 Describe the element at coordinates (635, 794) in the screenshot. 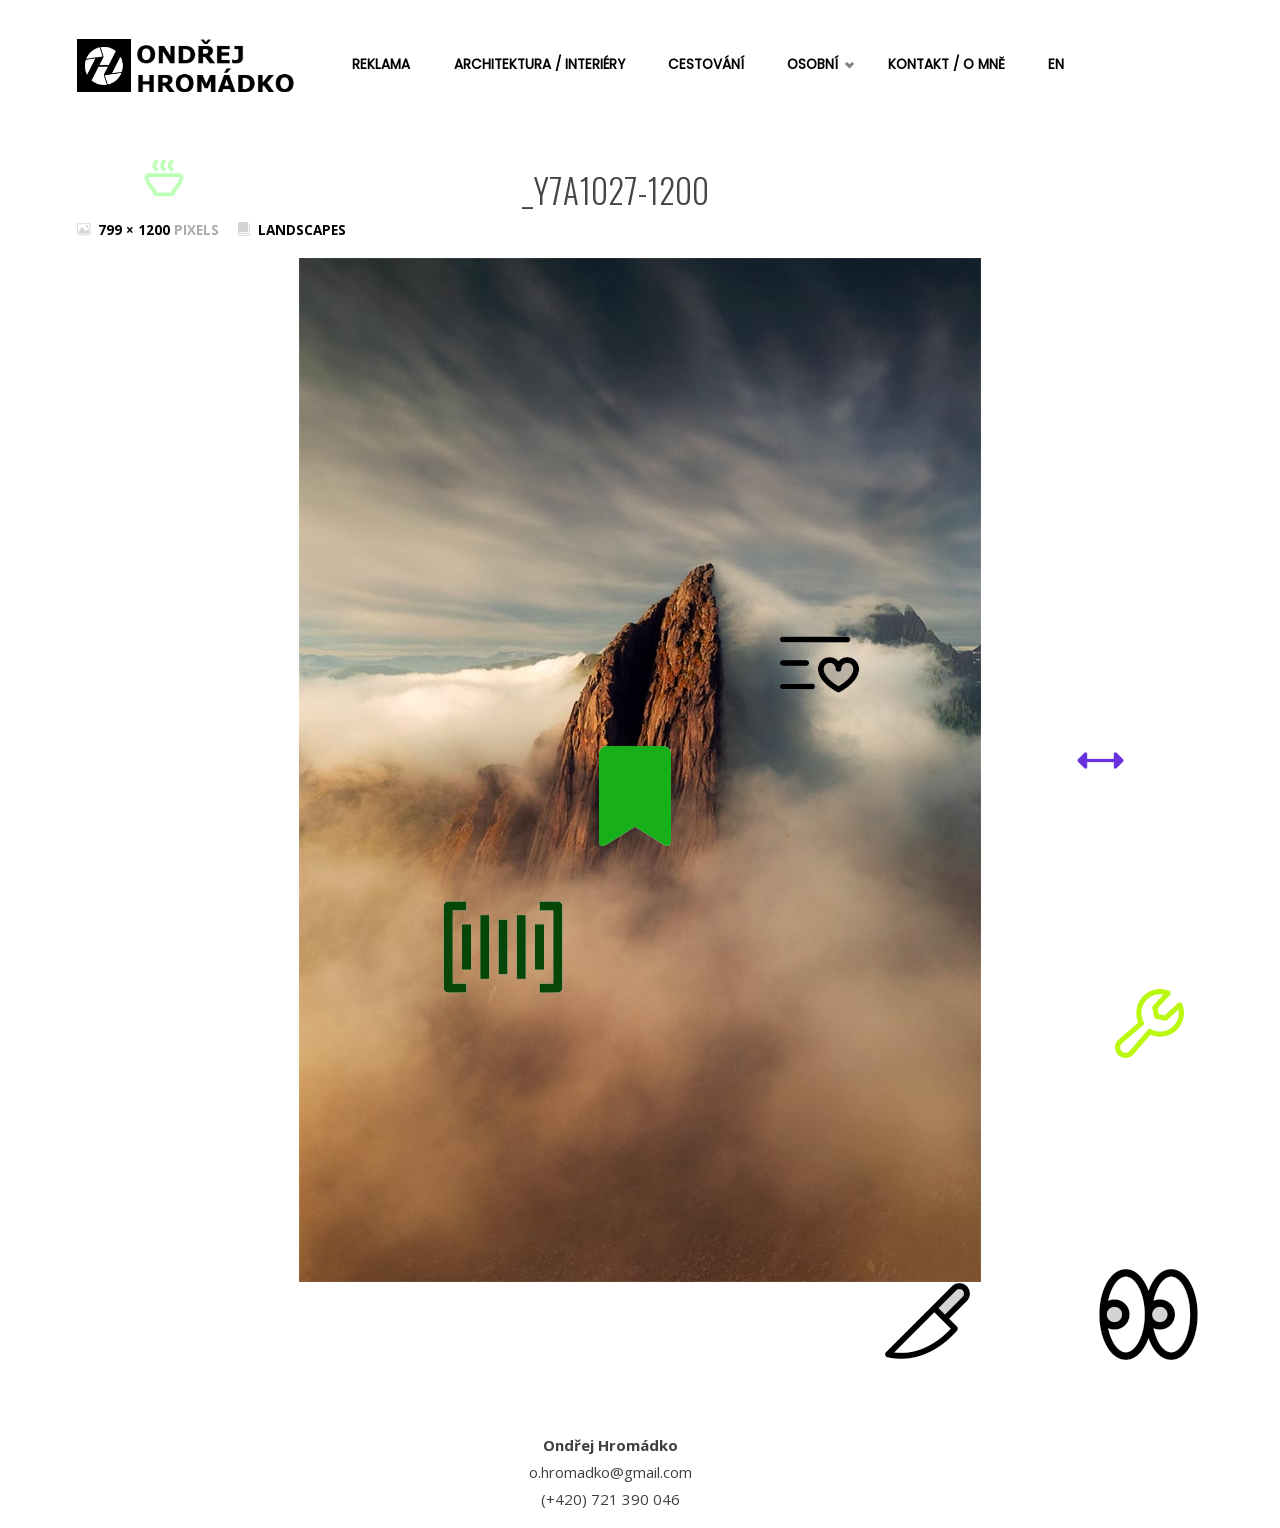

I see `save item to bookmarks` at that location.